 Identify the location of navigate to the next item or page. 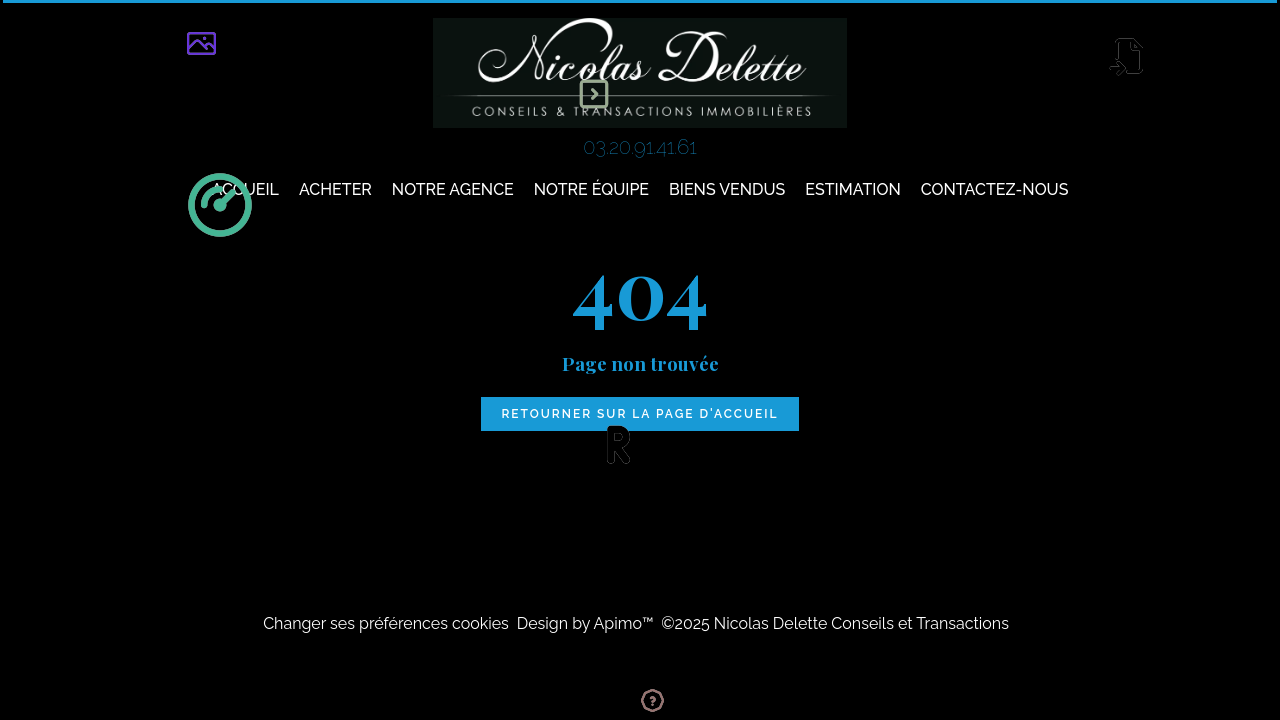
(594, 94).